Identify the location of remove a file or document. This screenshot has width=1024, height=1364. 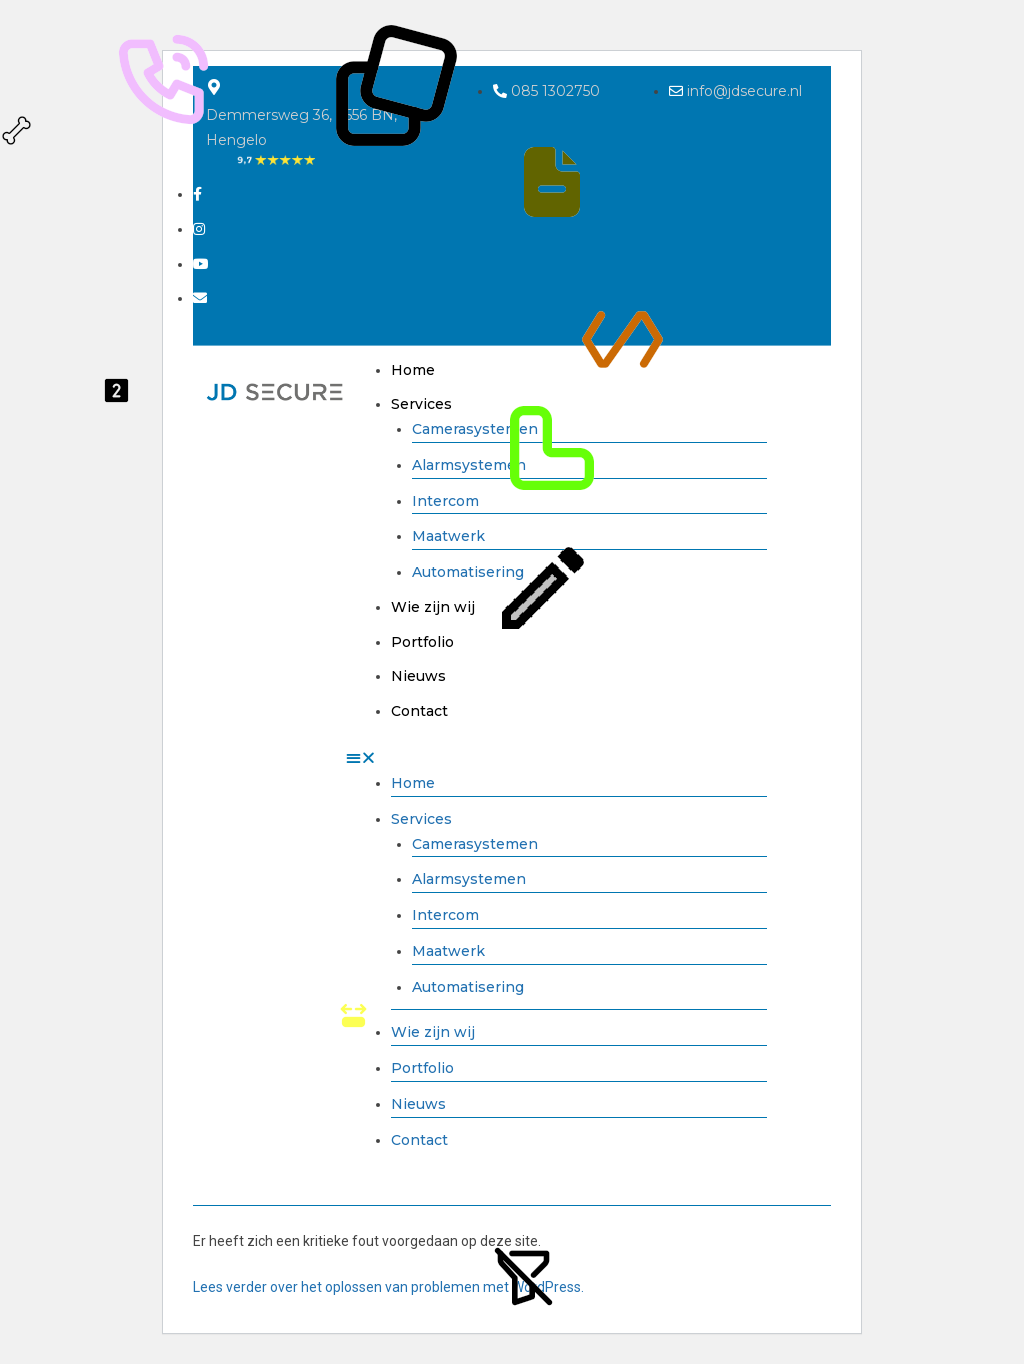
(552, 182).